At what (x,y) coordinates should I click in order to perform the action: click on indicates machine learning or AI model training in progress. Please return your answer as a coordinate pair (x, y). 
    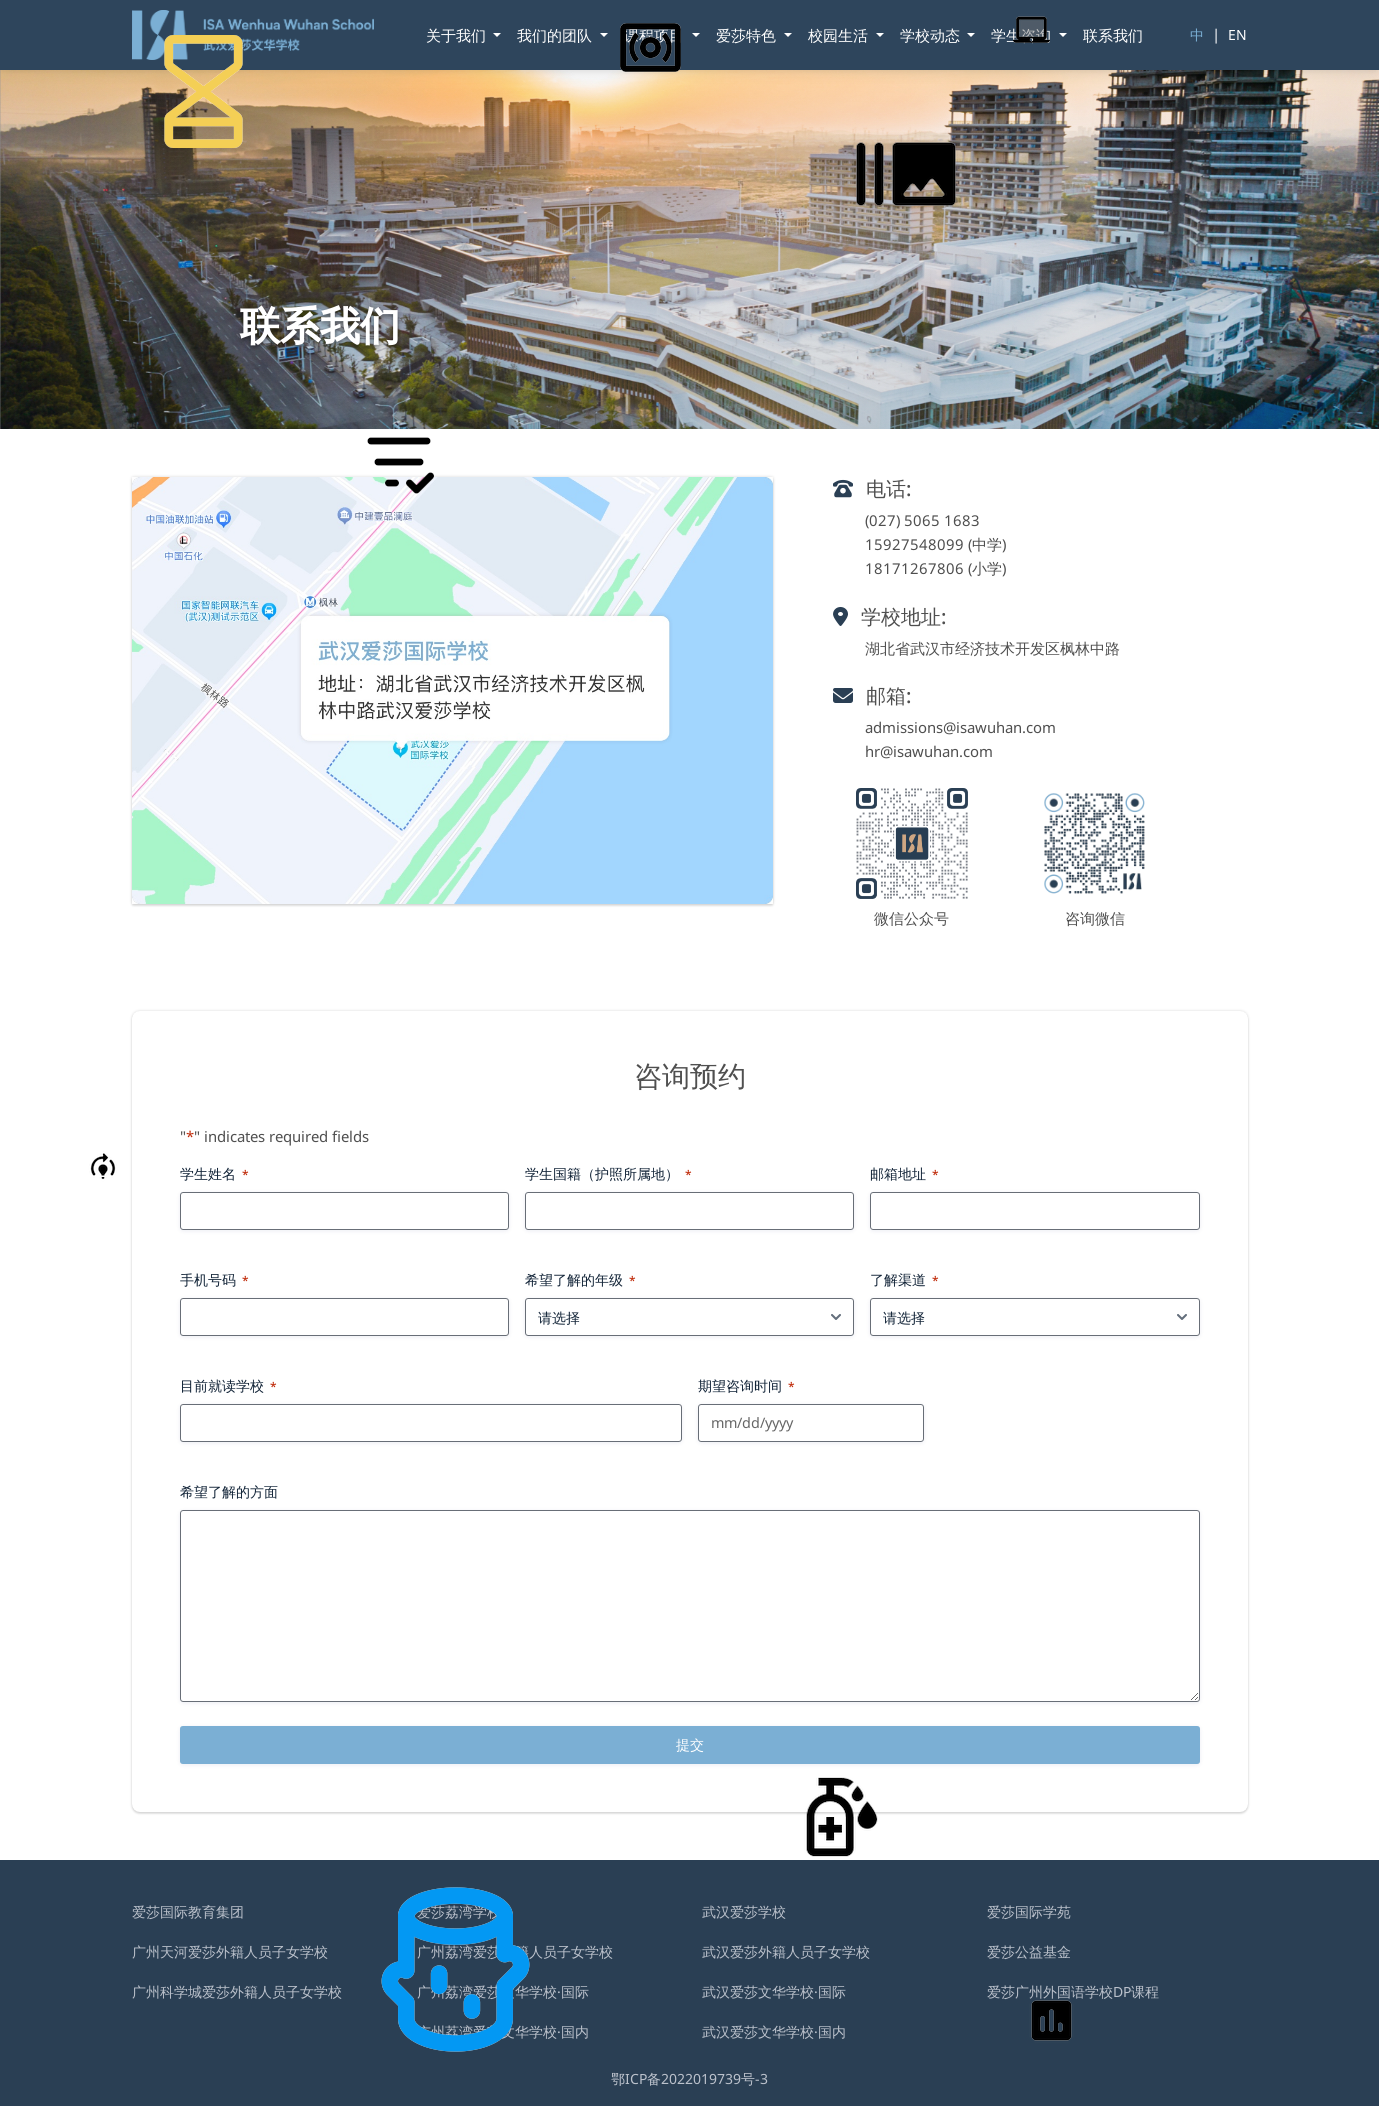
    Looking at the image, I should click on (103, 1167).